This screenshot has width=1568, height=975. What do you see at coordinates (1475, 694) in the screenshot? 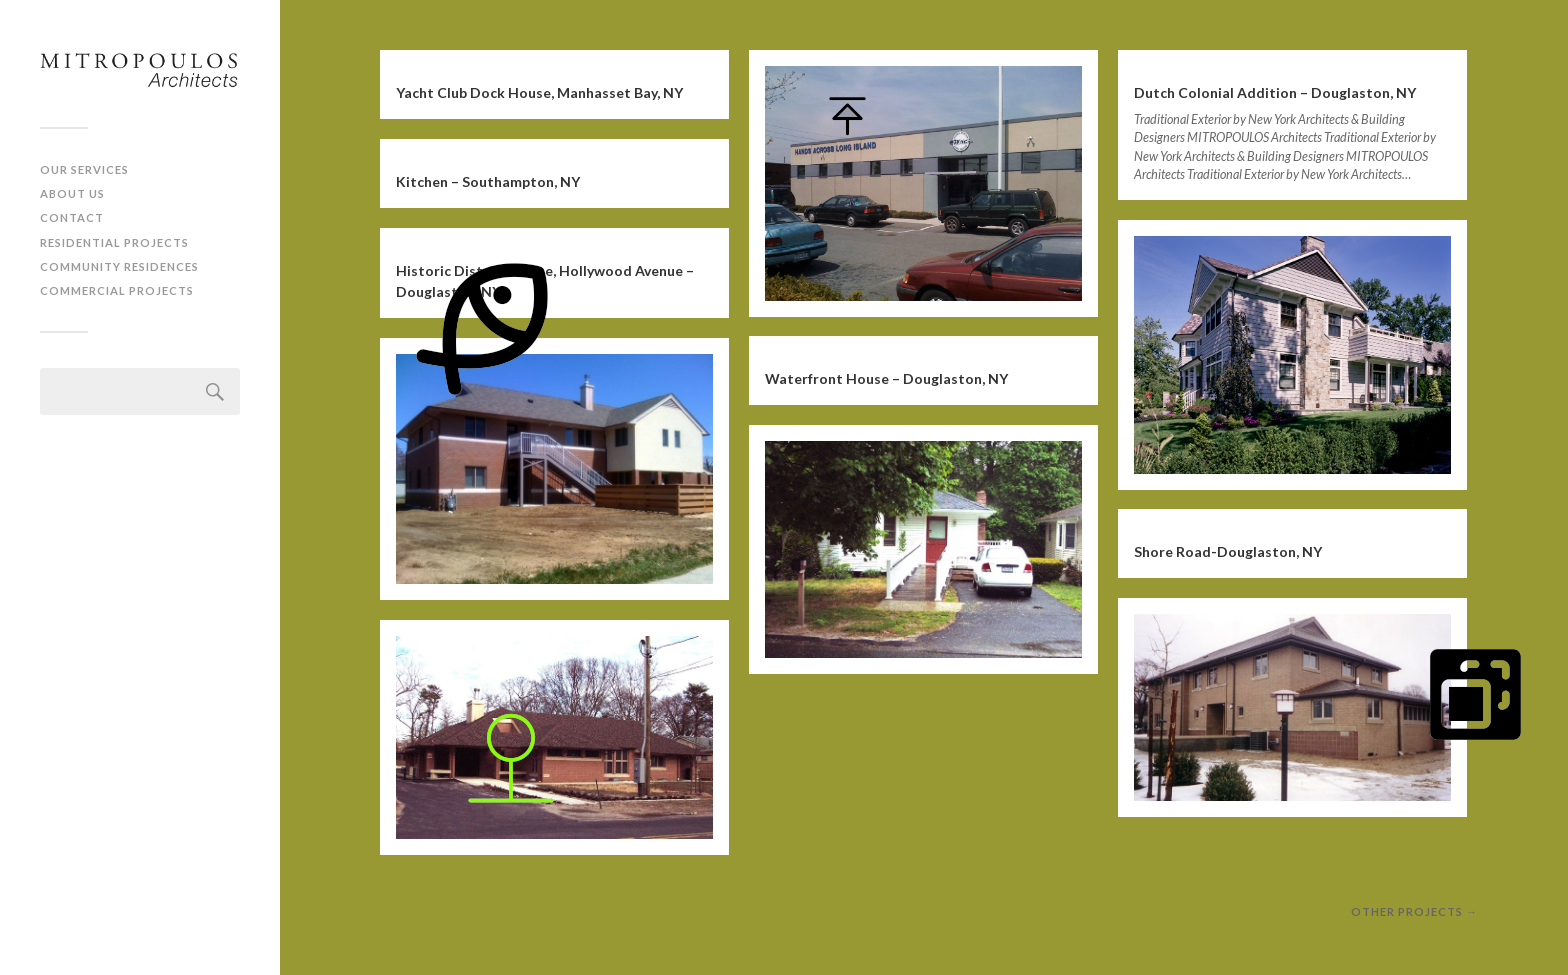
I see `move selection to background layer` at bounding box center [1475, 694].